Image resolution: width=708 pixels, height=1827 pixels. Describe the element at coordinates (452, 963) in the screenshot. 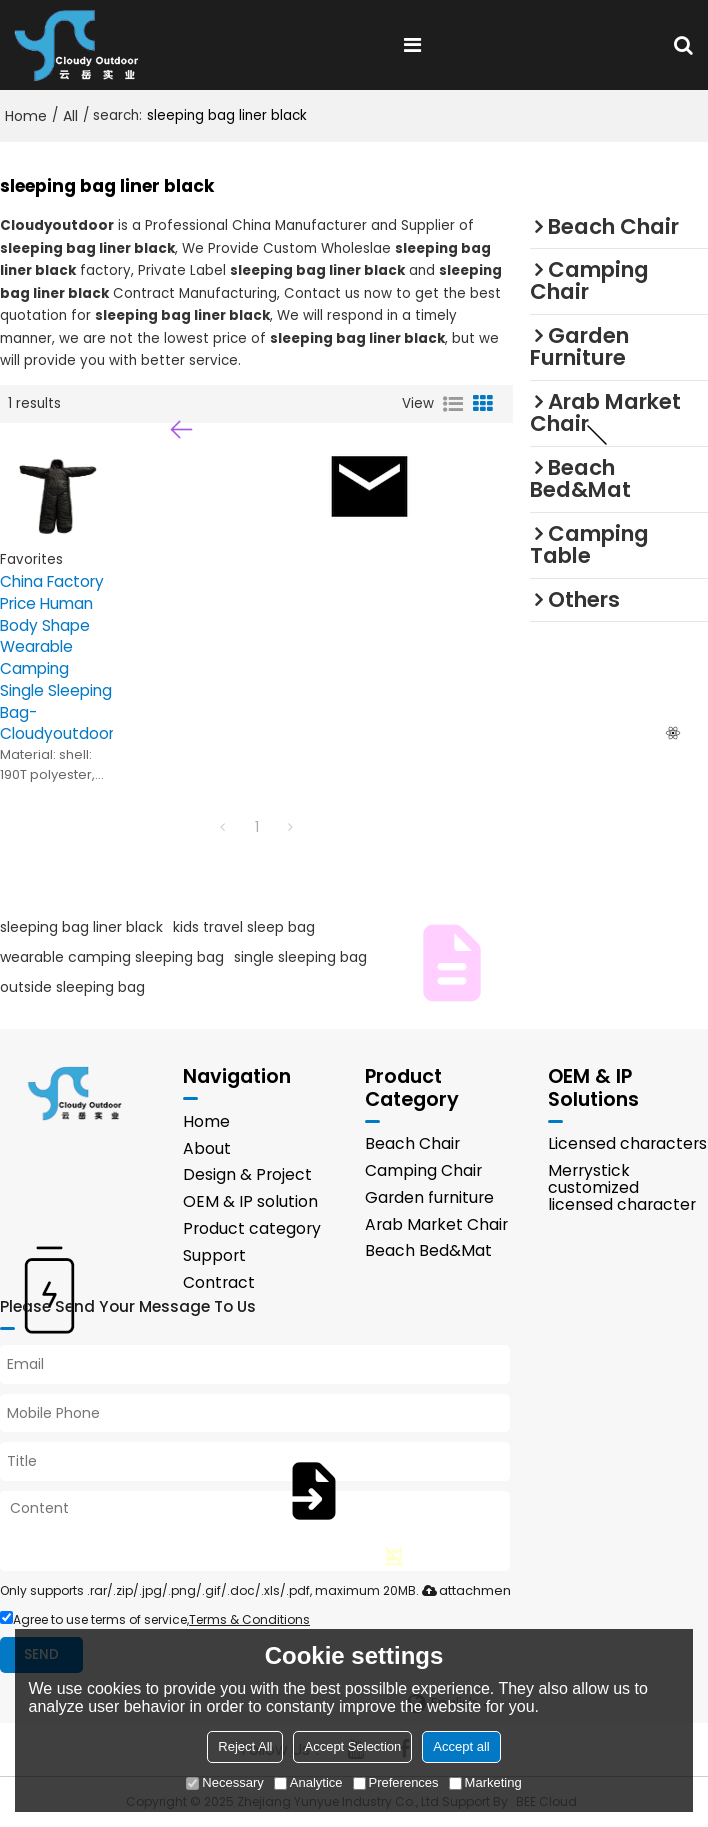

I see `view document or text file` at that location.